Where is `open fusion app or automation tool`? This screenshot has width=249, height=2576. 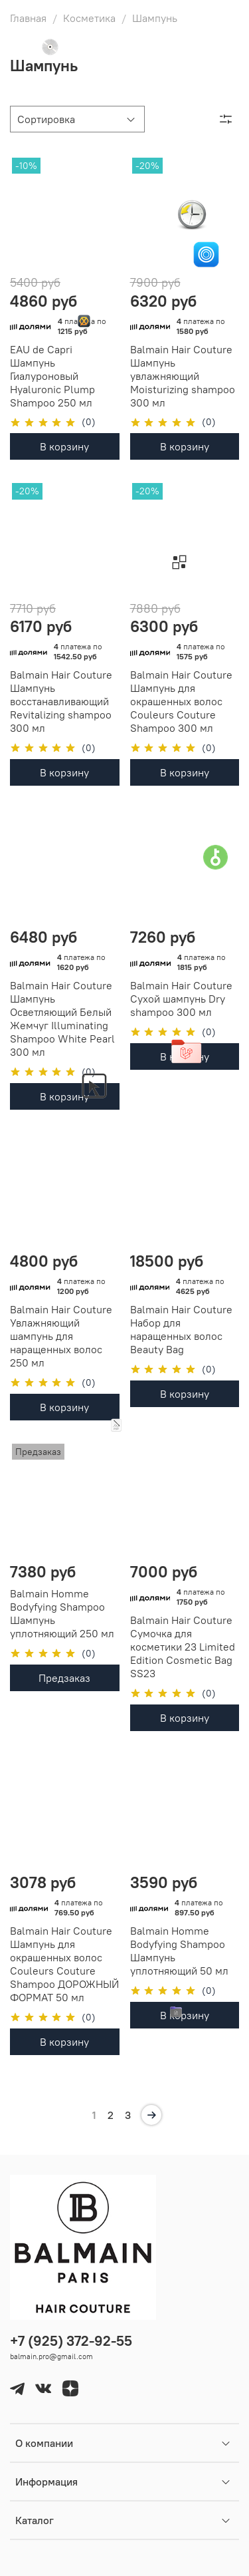 open fusion app or automation tool is located at coordinates (94, 1086).